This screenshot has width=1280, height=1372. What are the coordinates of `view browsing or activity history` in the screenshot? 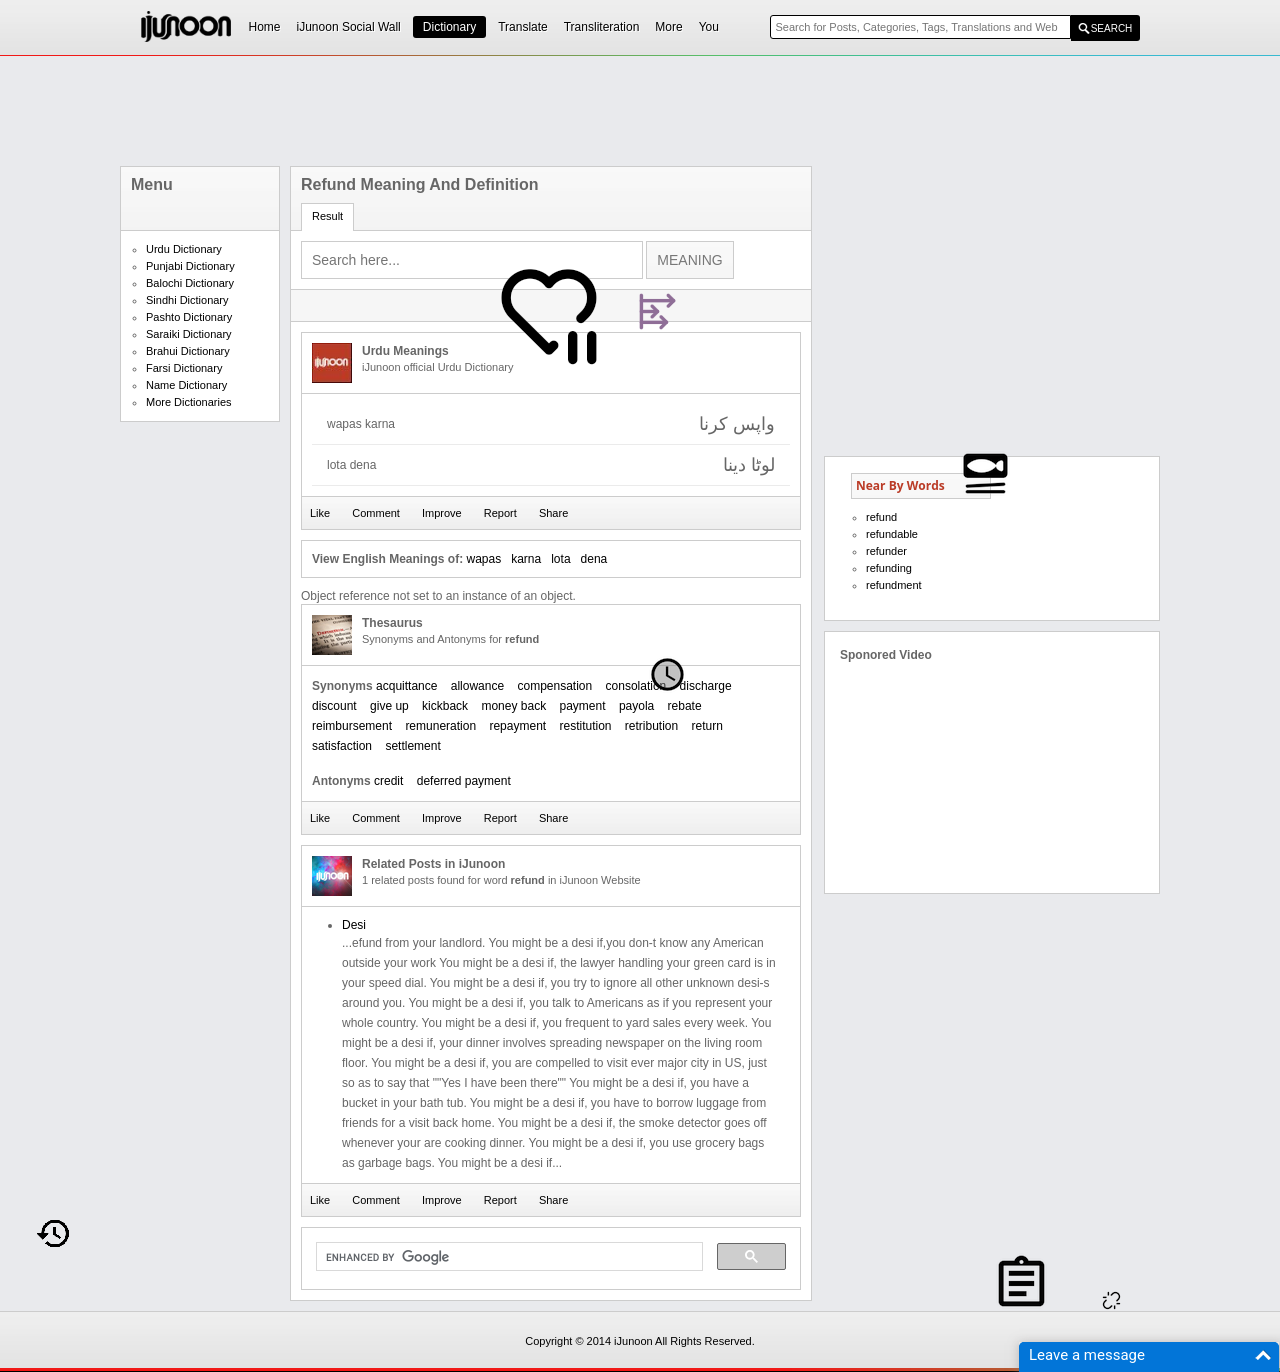 It's located at (53, 1233).